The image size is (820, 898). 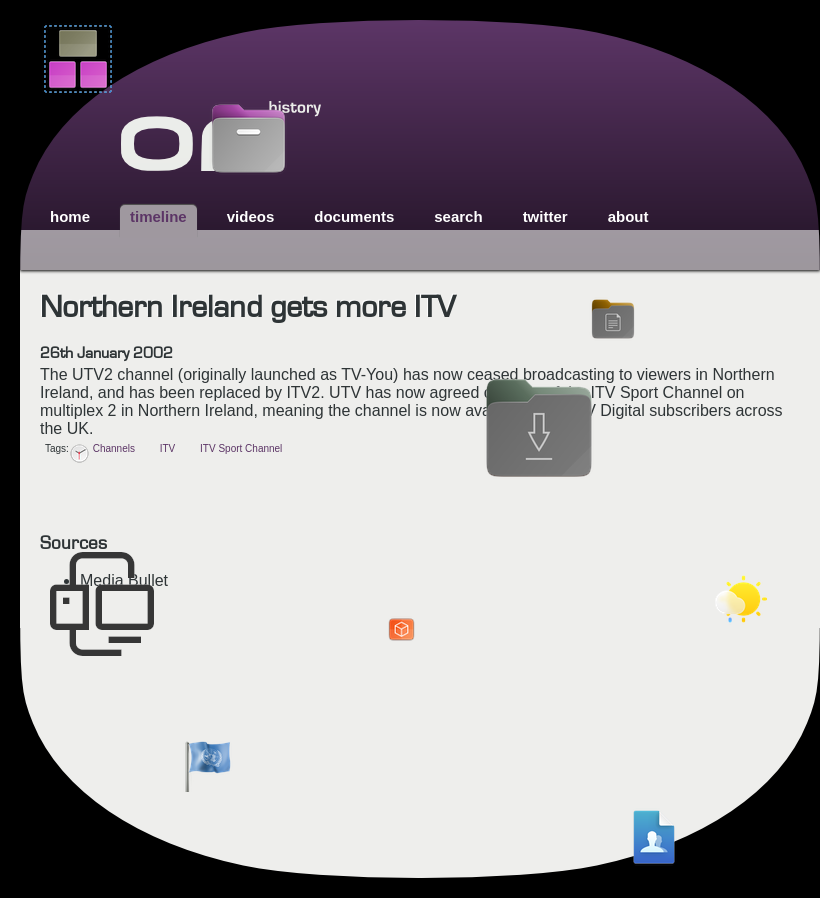 What do you see at coordinates (741, 599) in the screenshot?
I see `indicates scattered showers with partial sun` at bounding box center [741, 599].